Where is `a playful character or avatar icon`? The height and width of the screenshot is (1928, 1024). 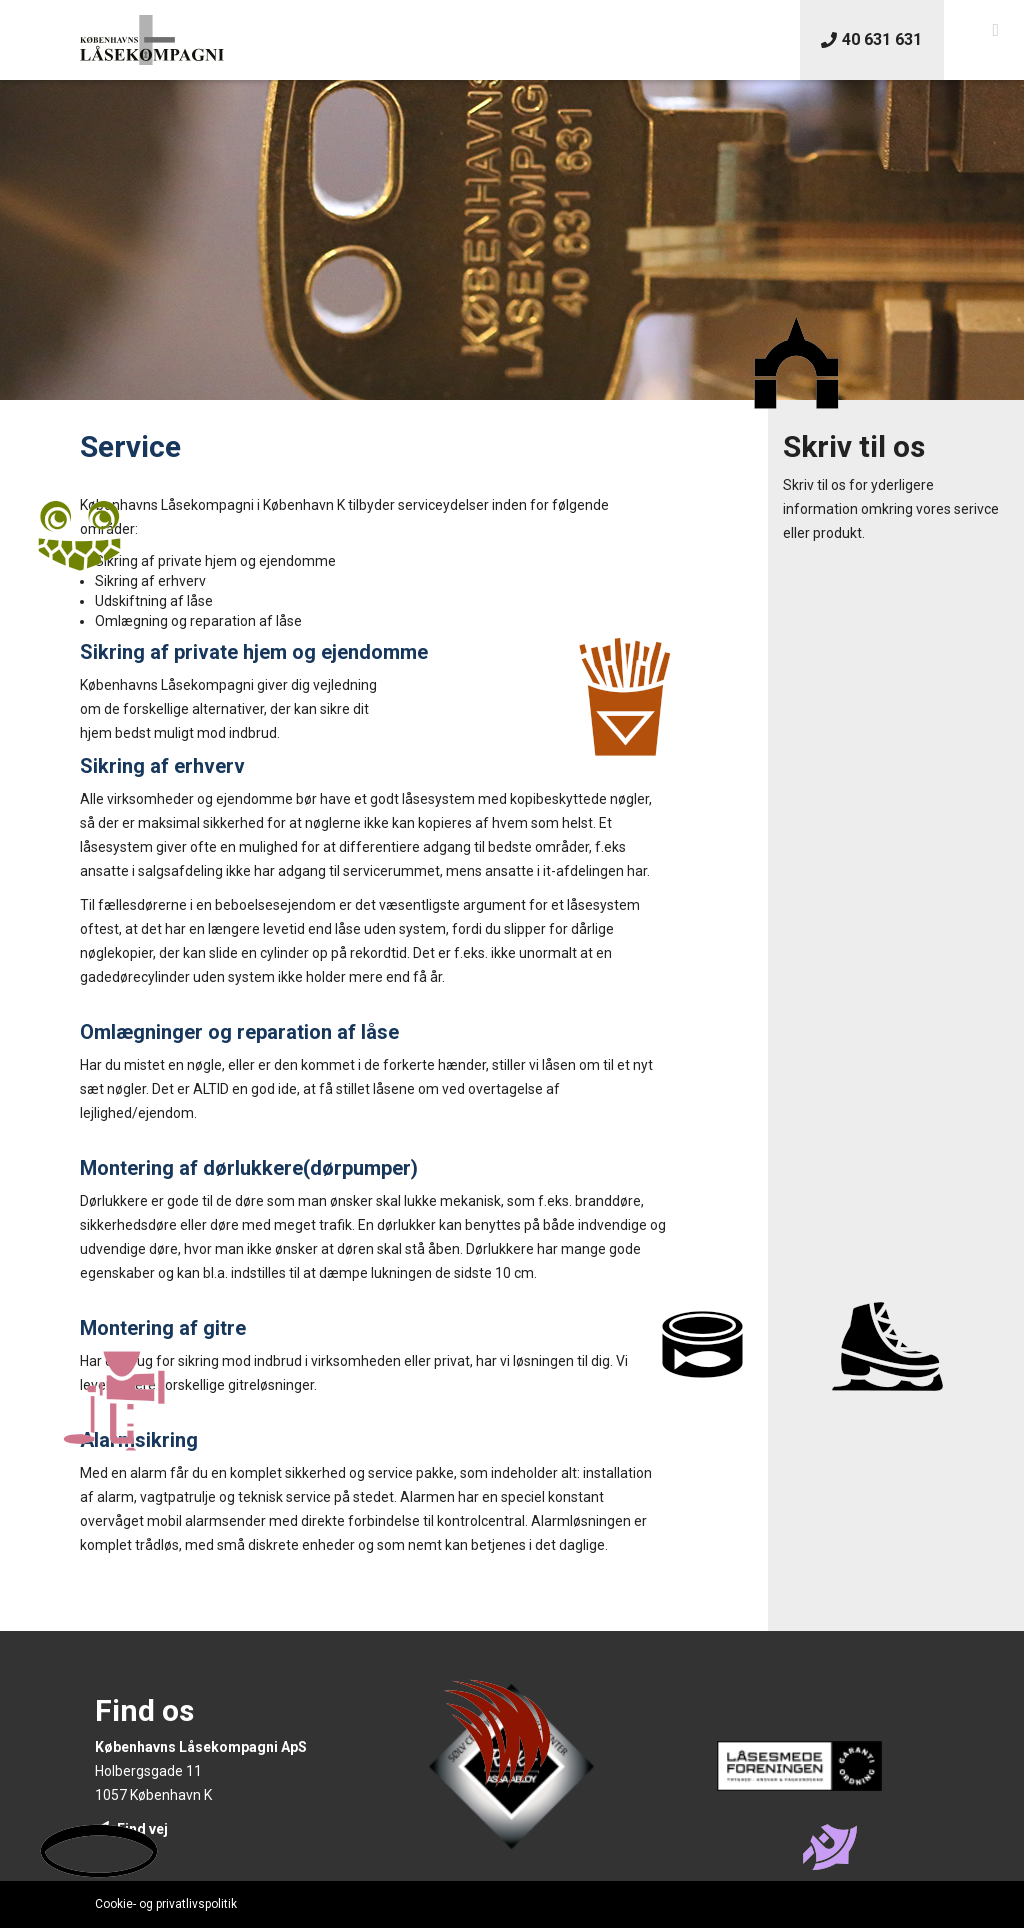
a playful character or avatar icon is located at coordinates (79, 536).